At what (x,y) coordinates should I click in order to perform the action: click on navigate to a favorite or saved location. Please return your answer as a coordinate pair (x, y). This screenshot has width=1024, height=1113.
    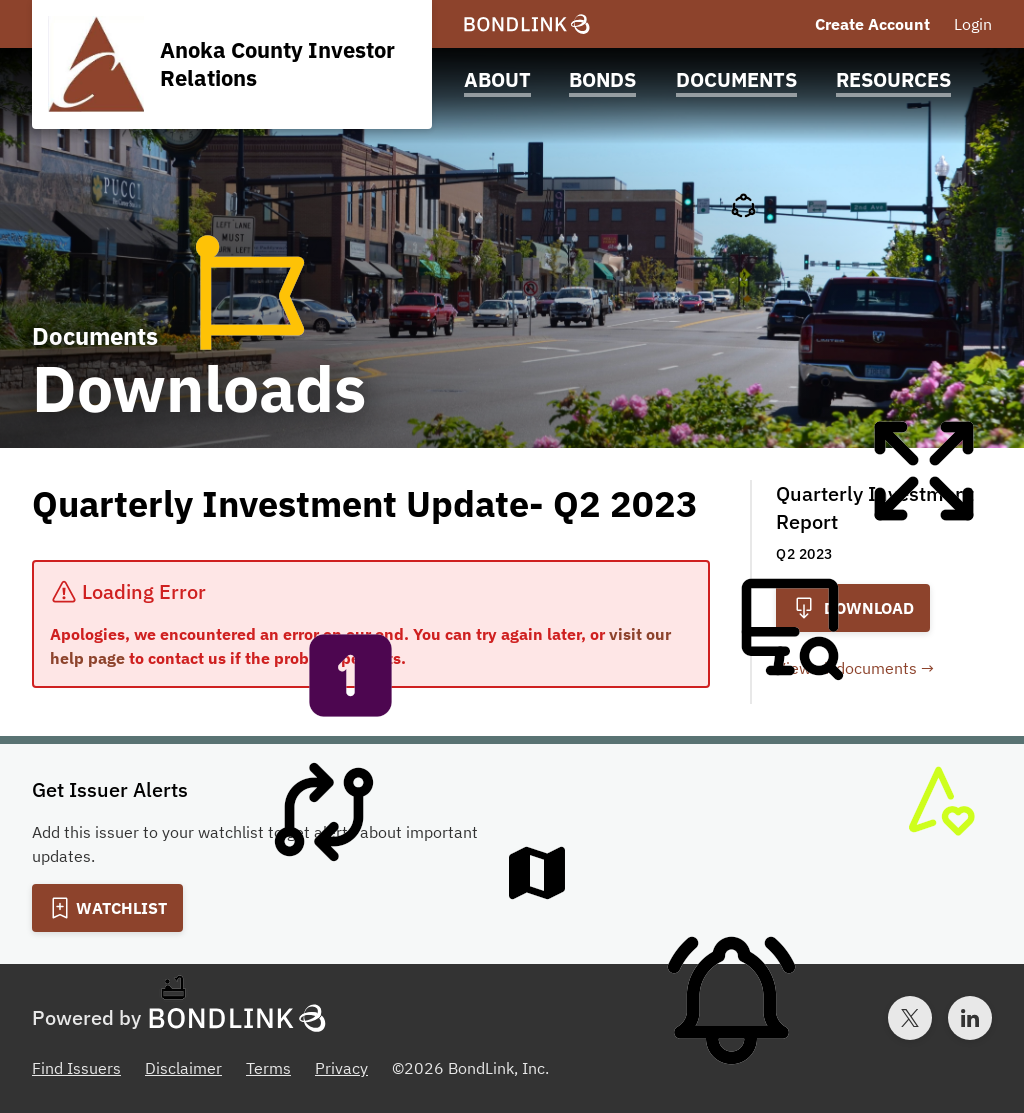
    Looking at the image, I should click on (938, 799).